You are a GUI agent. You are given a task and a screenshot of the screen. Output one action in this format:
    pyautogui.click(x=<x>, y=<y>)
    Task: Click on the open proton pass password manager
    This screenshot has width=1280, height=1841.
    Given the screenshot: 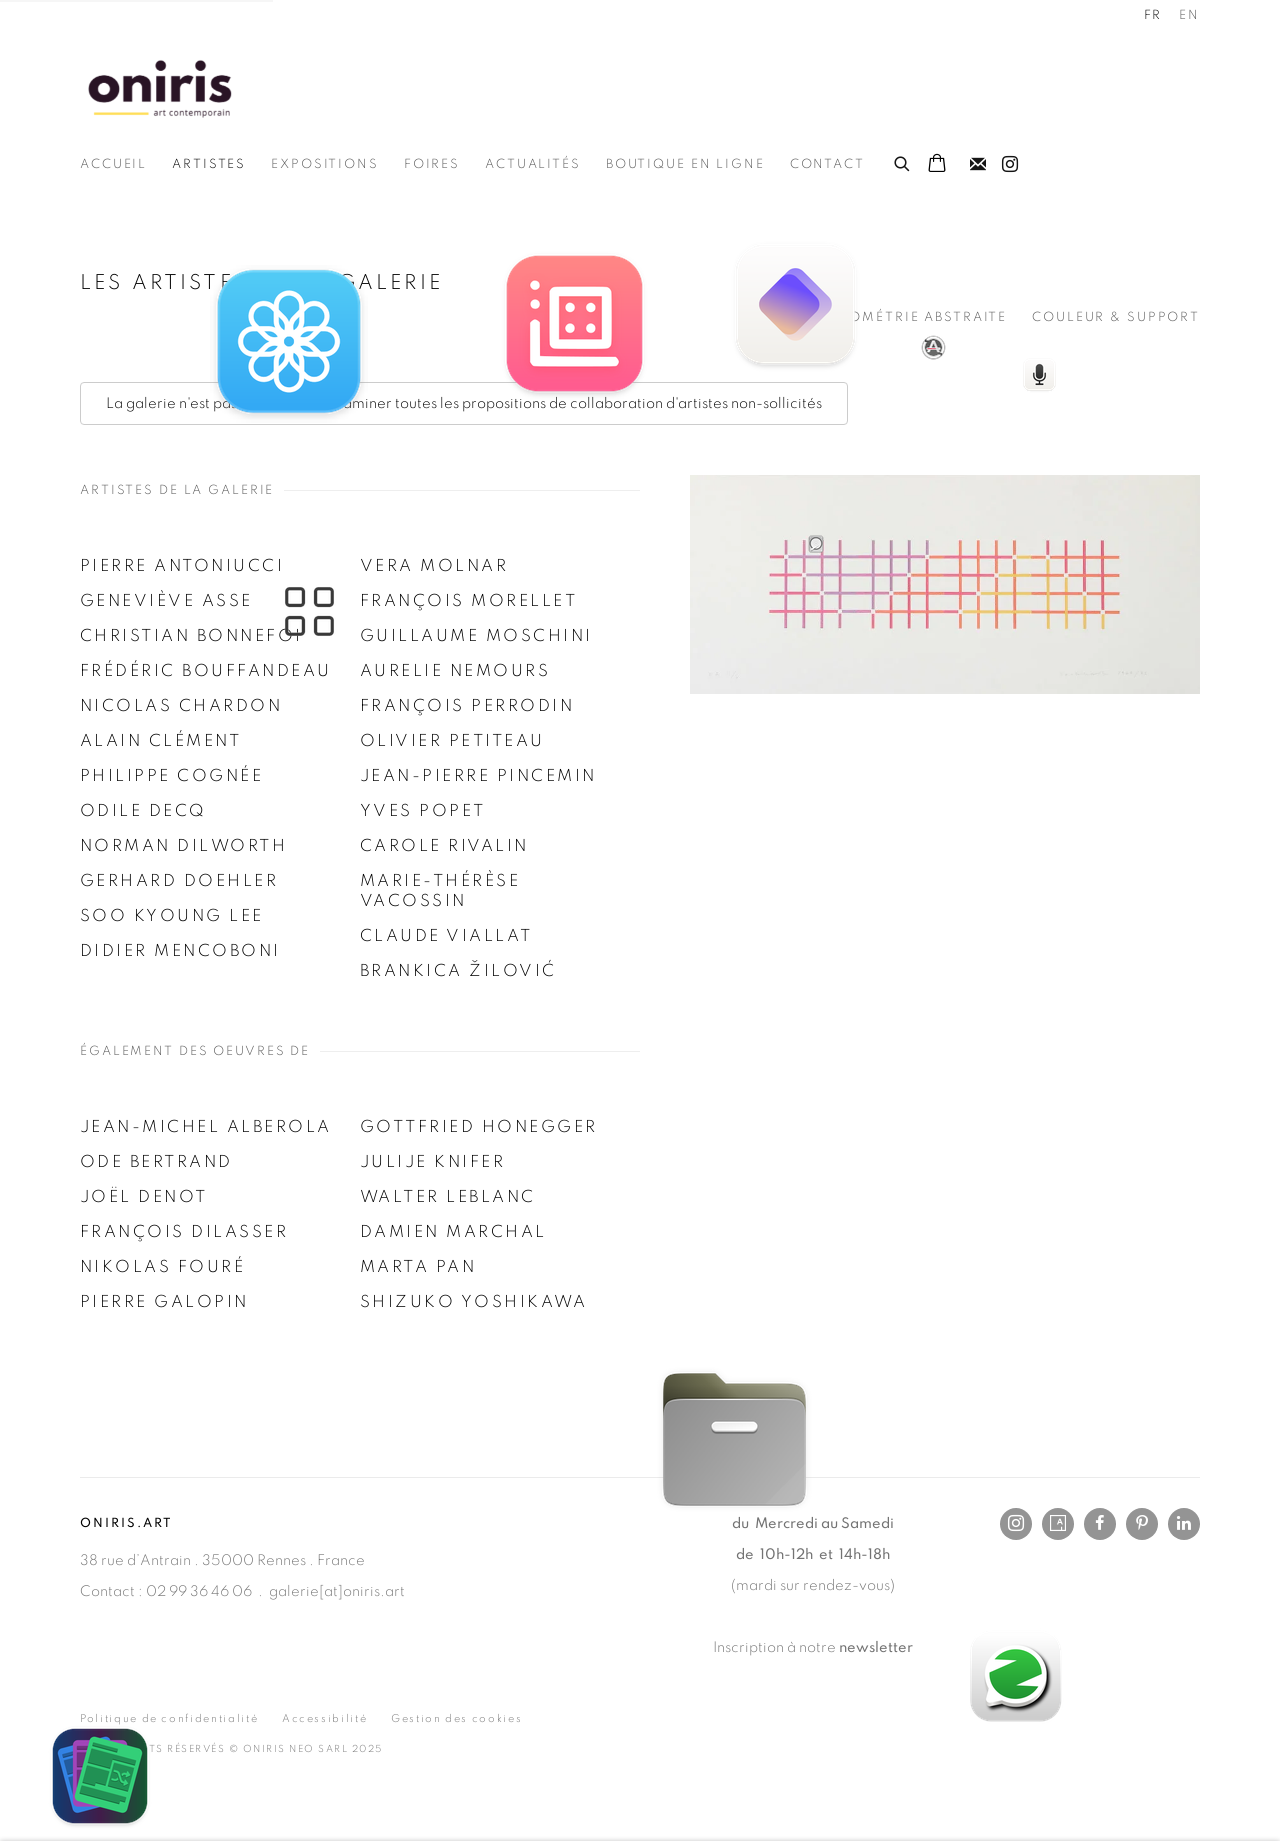 What is the action you would take?
    pyautogui.click(x=795, y=304)
    